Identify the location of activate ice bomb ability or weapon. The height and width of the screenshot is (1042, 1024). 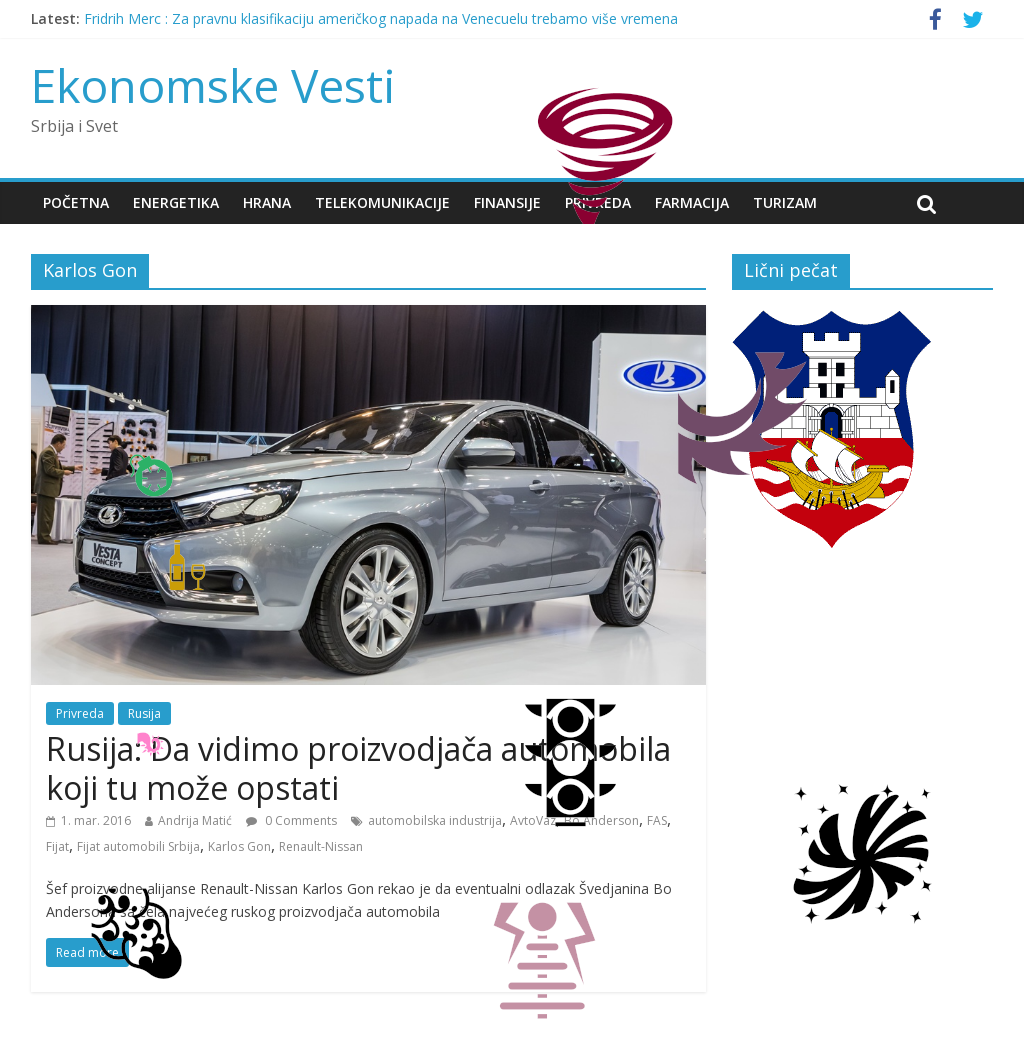
(151, 475).